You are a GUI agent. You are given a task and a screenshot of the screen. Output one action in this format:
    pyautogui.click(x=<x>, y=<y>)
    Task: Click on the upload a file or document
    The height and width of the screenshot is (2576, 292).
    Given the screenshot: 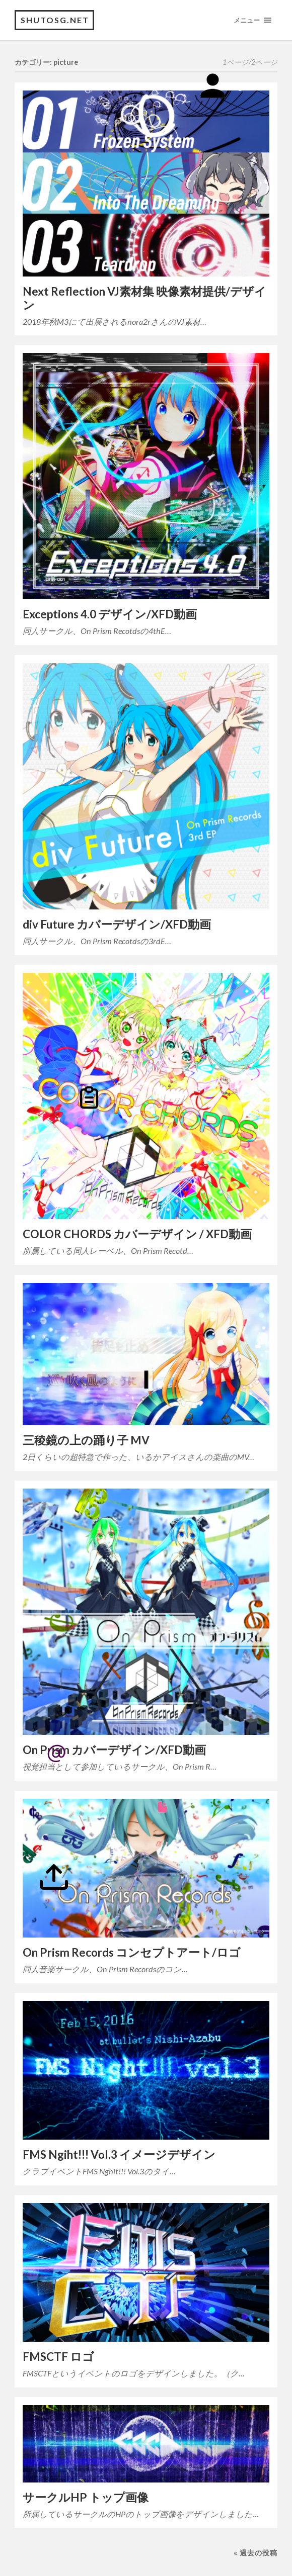 What is the action you would take?
    pyautogui.click(x=54, y=1878)
    